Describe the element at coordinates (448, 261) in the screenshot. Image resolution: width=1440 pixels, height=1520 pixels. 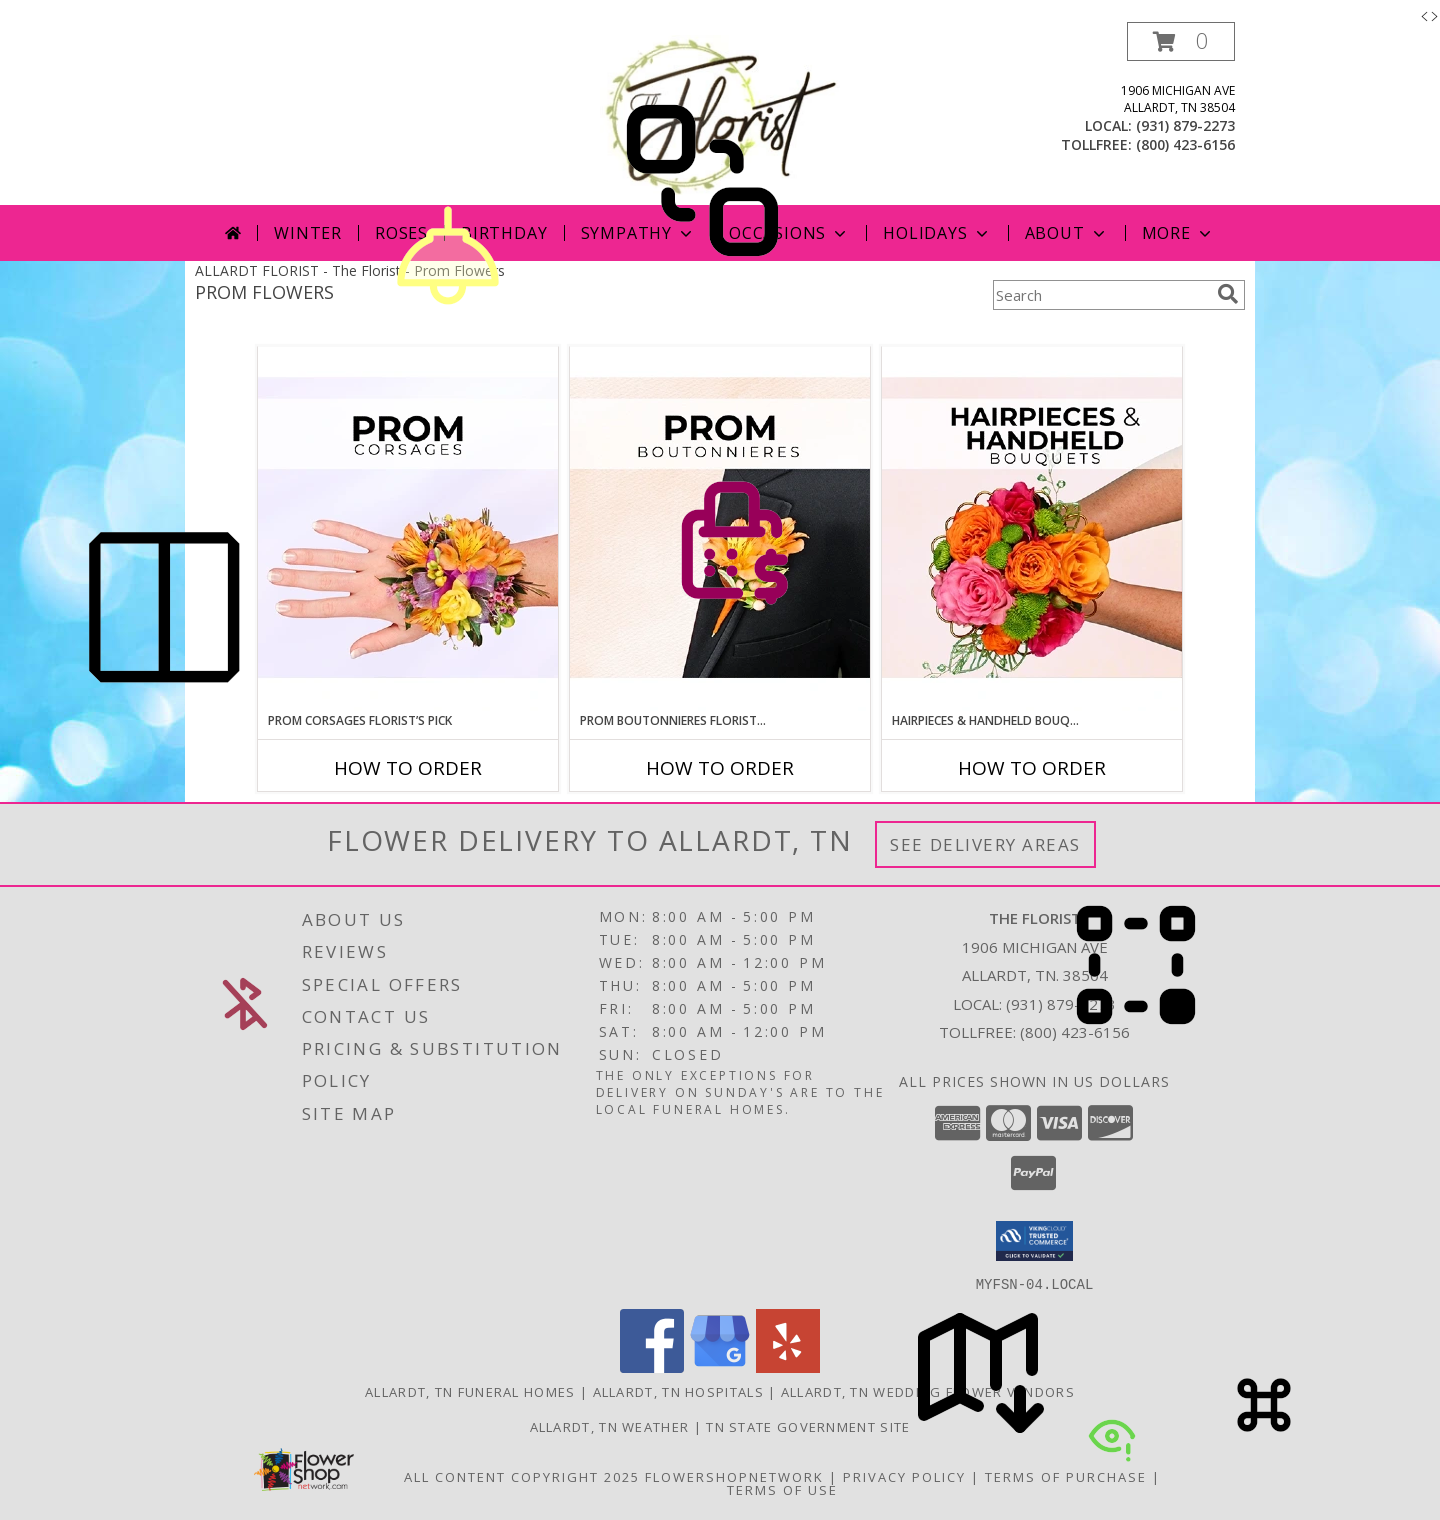
I see `toggle pendant lamp on/off` at that location.